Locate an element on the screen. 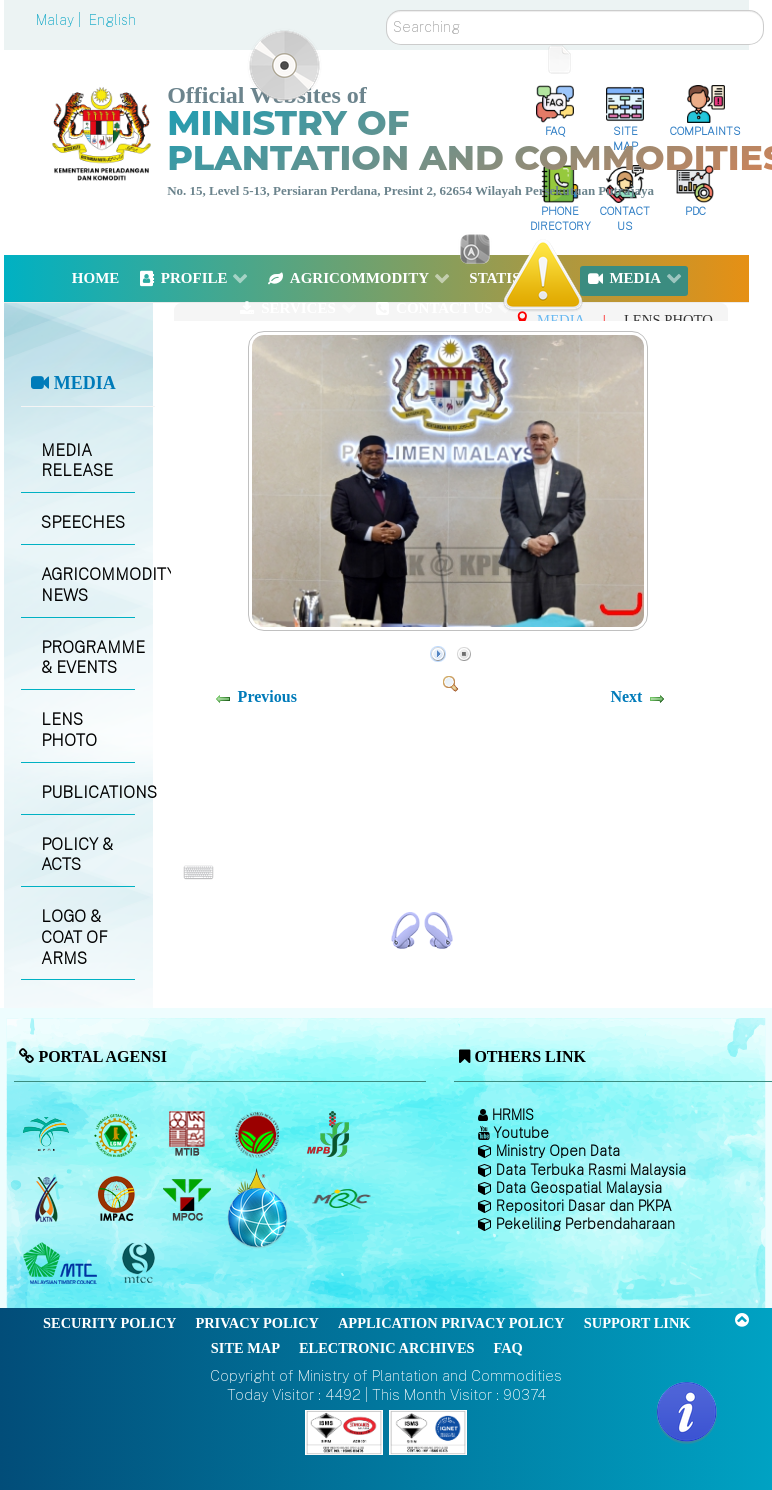 The width and height of the screenshot is (772, 1490). open apple maps is located at coordinates (475, 249).